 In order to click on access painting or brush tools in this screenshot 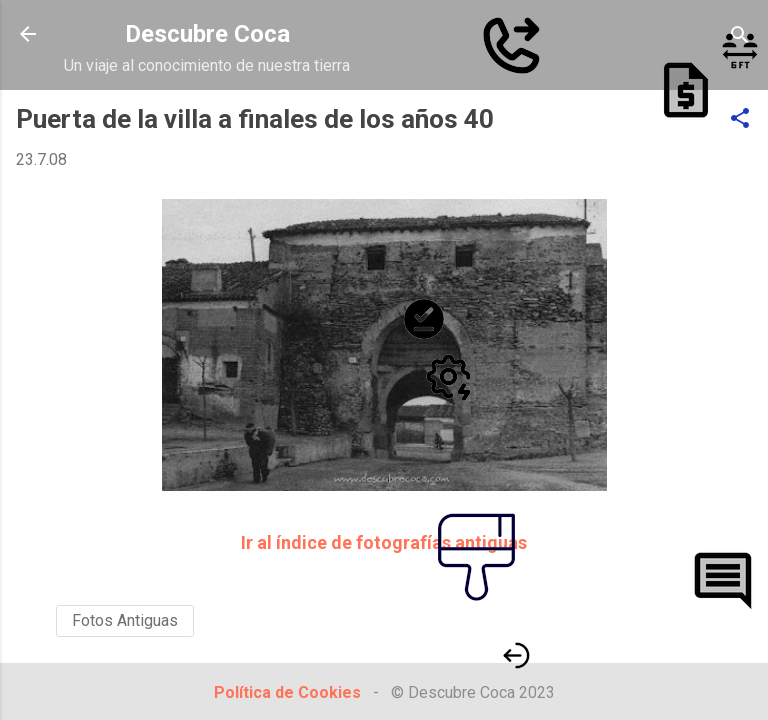, I will do `click(476, 555)`.